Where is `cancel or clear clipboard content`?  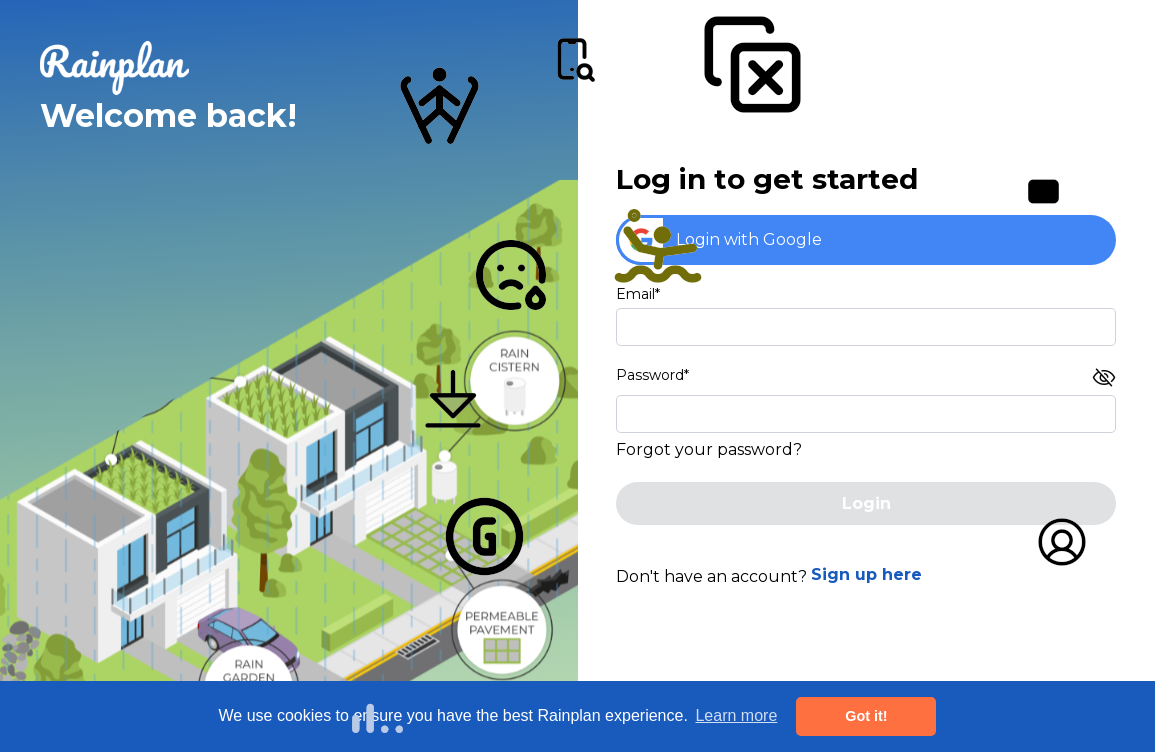 cancel or clear clipboard content is located at coordinates (752, 64).